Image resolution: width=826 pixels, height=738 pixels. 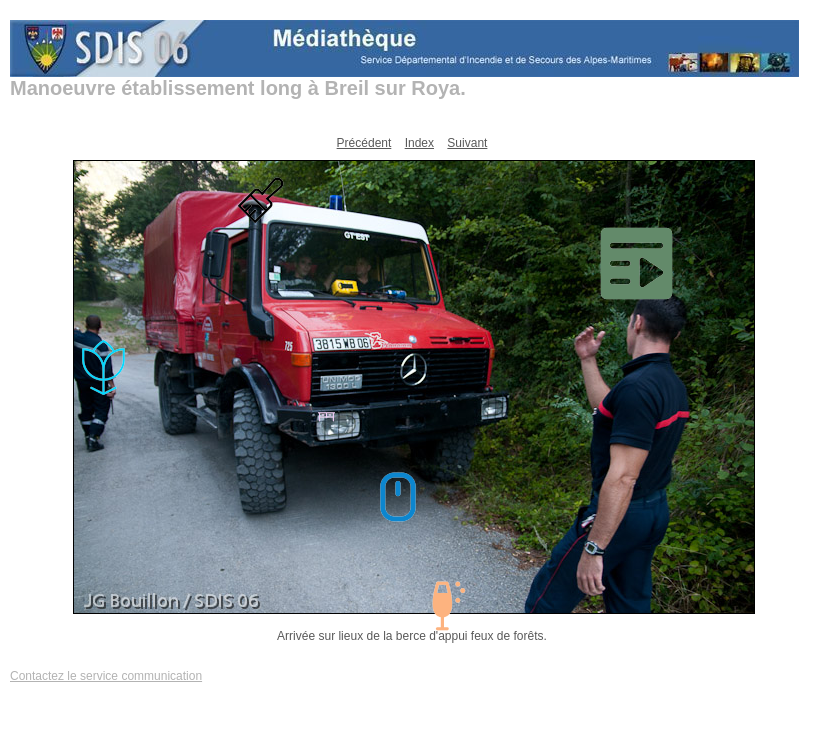 What do you see at coordinates (444, 606) in the screenshot?
I see `celebrate a completed milestone or achievement` at bounding box center [444, 606].